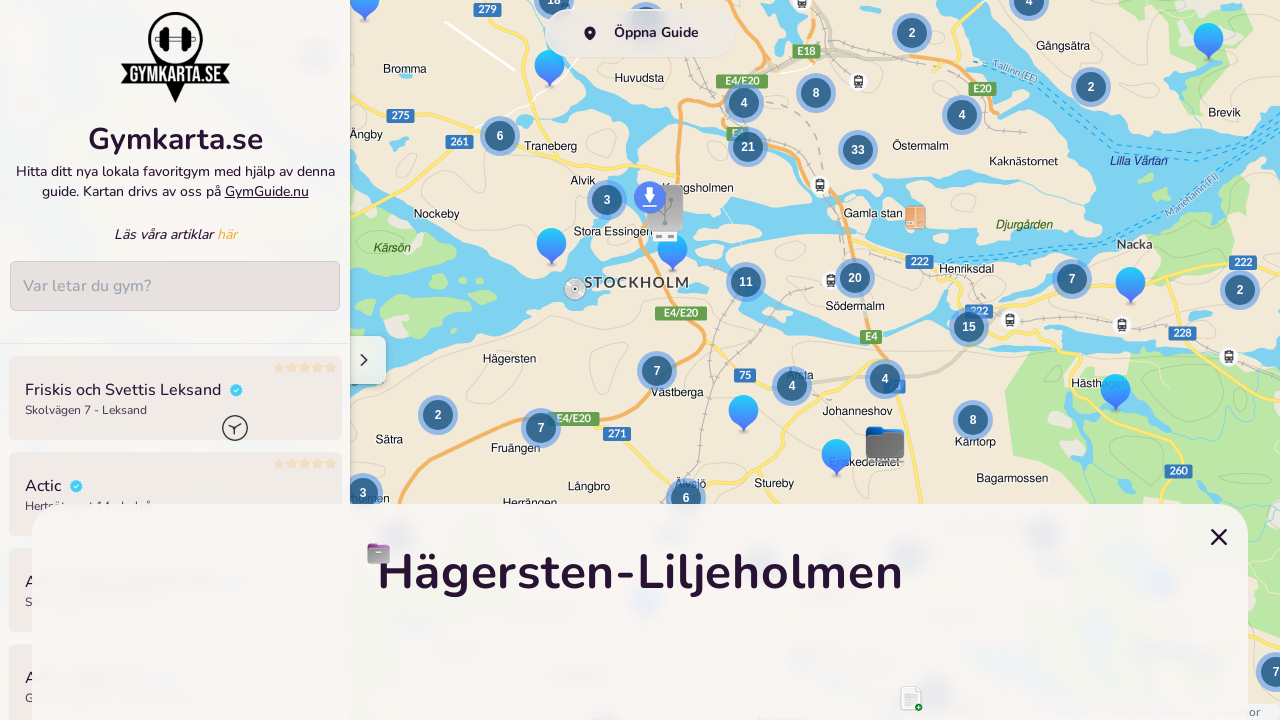 Image resolution: width=1280 pixels, height=720 pixels. I want to click on open the file manager, so click(378, 553).